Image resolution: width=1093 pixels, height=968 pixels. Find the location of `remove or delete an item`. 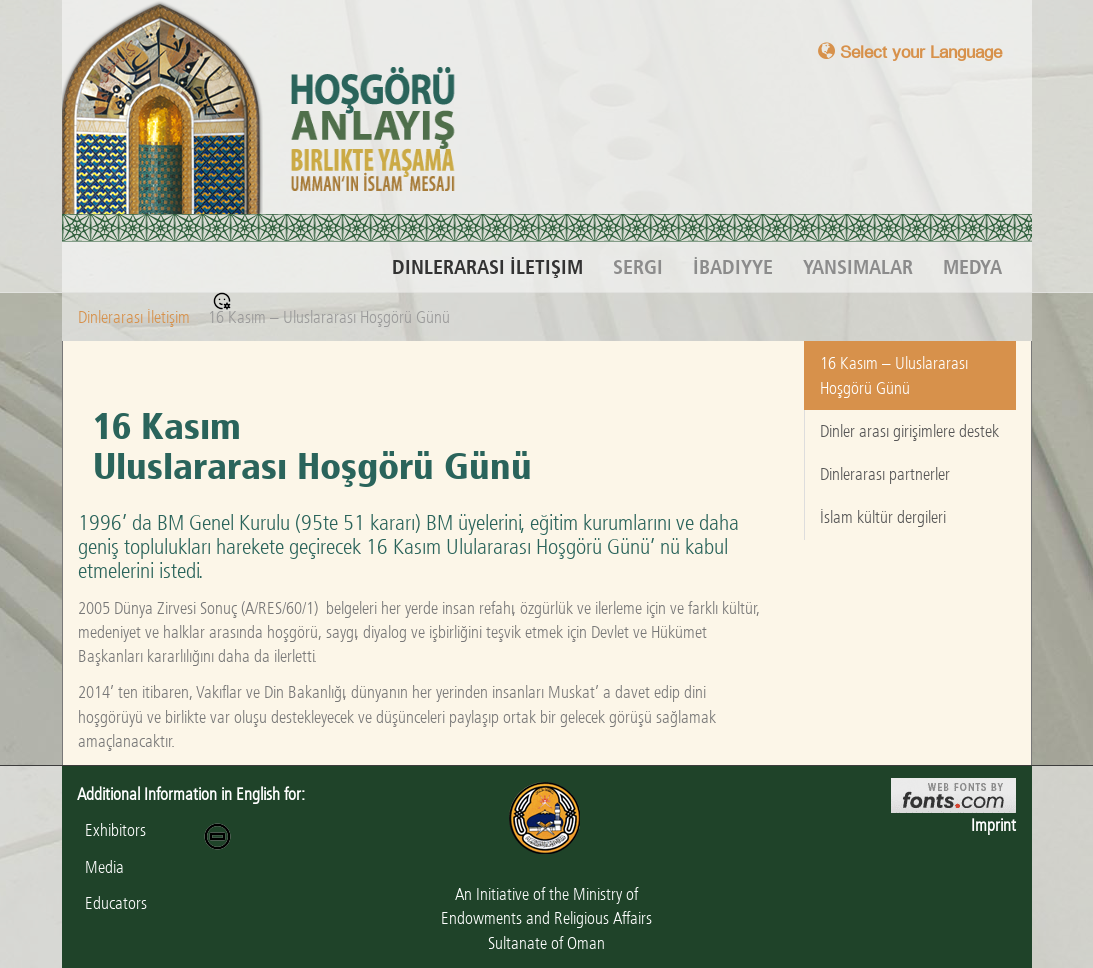

remove or delete an item is located at coordinates (217, 836).